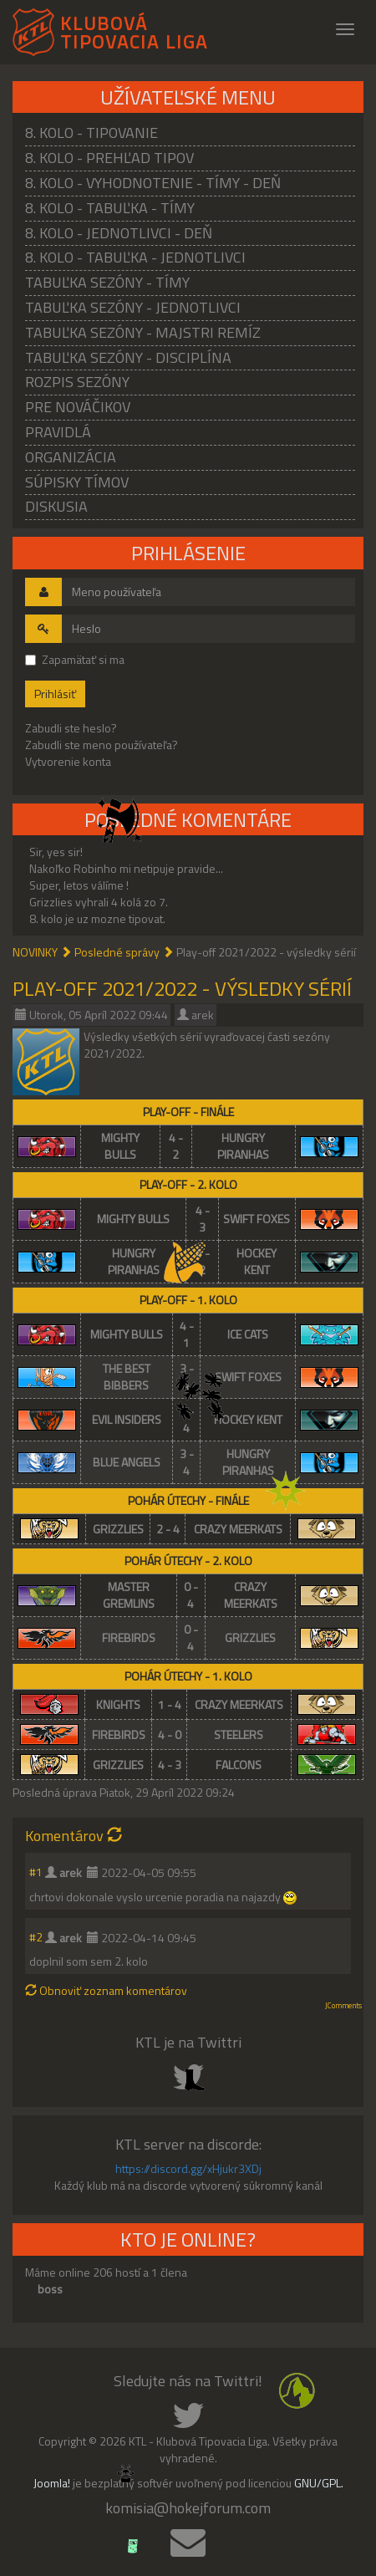 The width and height of the screenshot is (376, 2576). Describe the element at coordinates (286, 1491) in the screenshot. I see `indicates a hazard or danger zone in gameplay` at that location.